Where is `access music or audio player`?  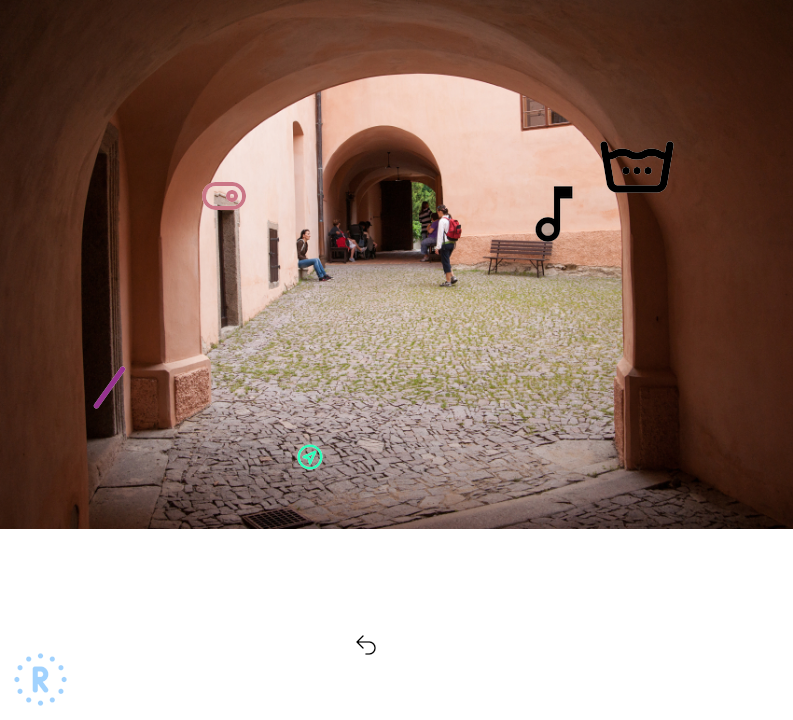
access music or audio player is located at coordinates (554, 214).